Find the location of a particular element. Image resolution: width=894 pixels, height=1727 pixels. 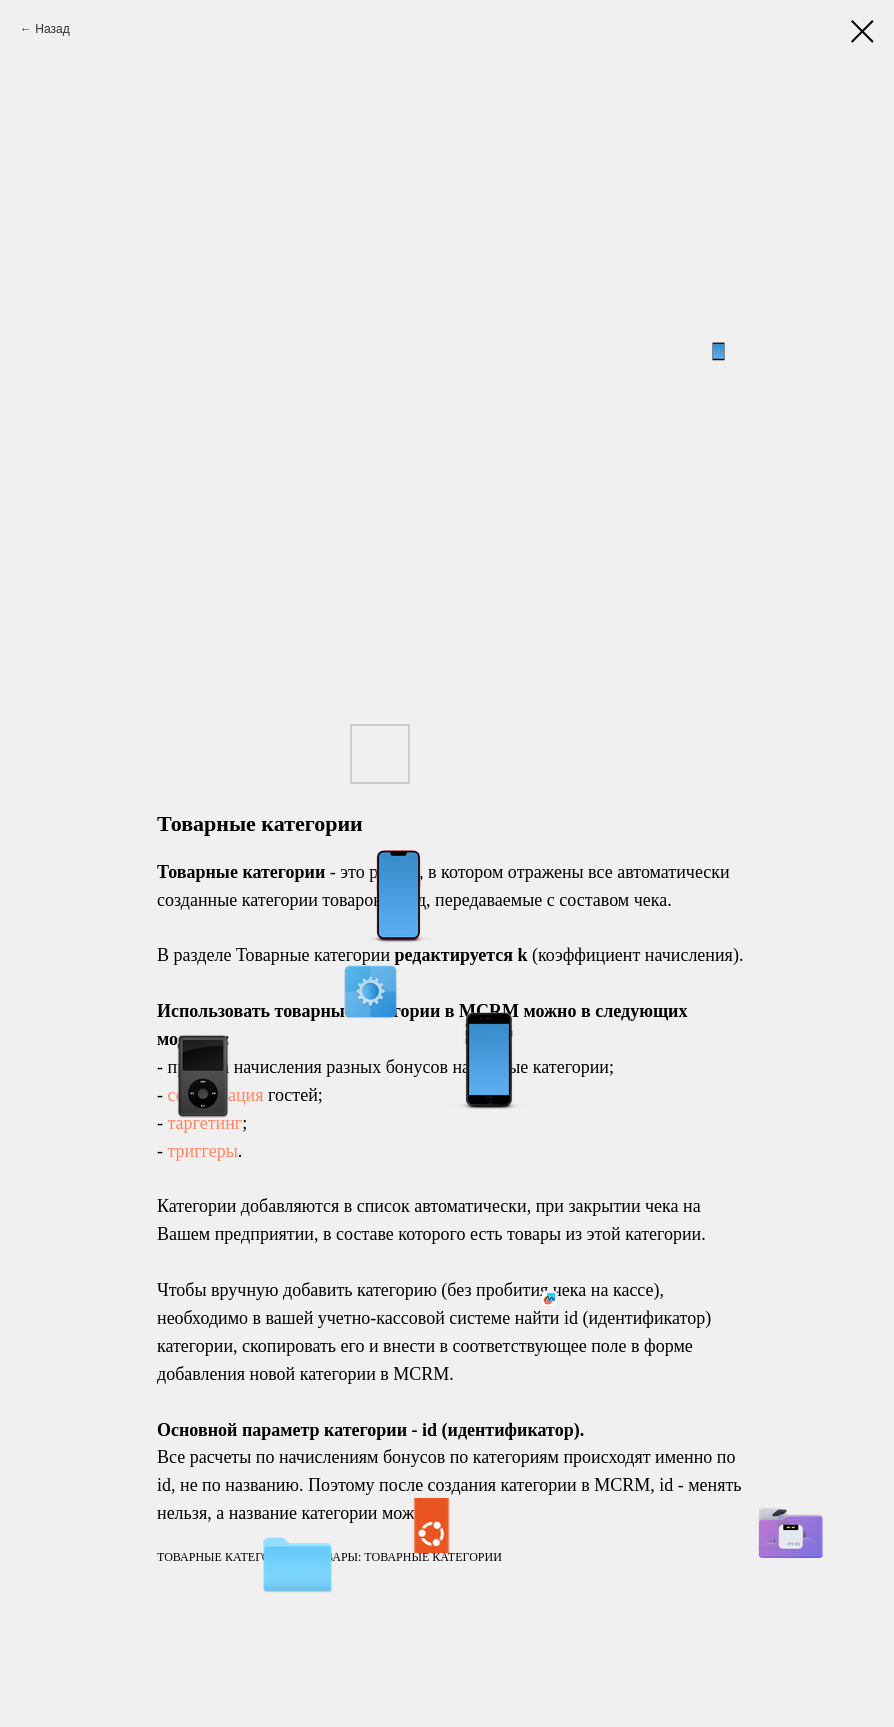

iPod classic device icon is located at coordinates (203, 1076).